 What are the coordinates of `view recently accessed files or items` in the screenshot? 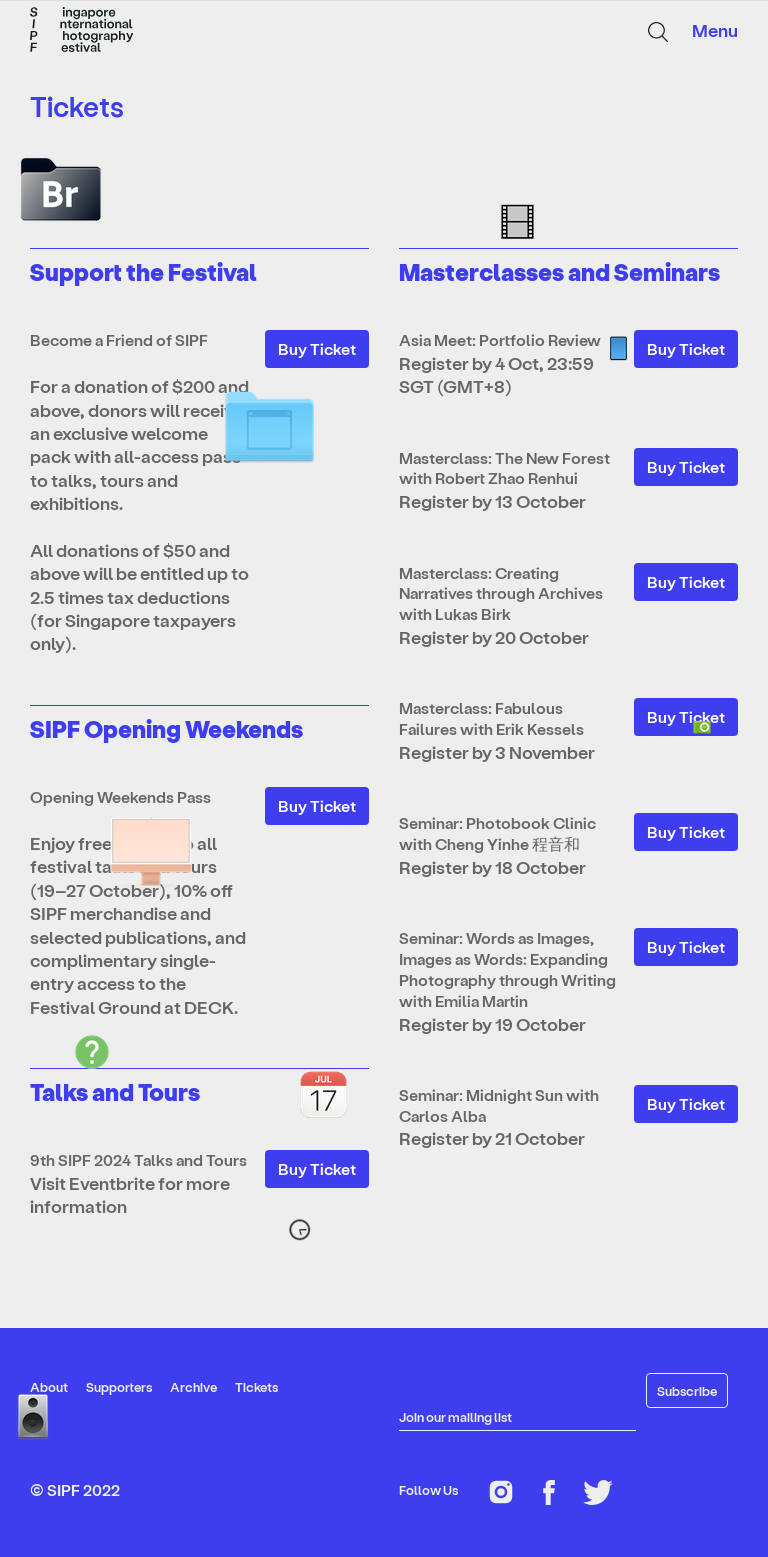 It's located at (299, 1229).